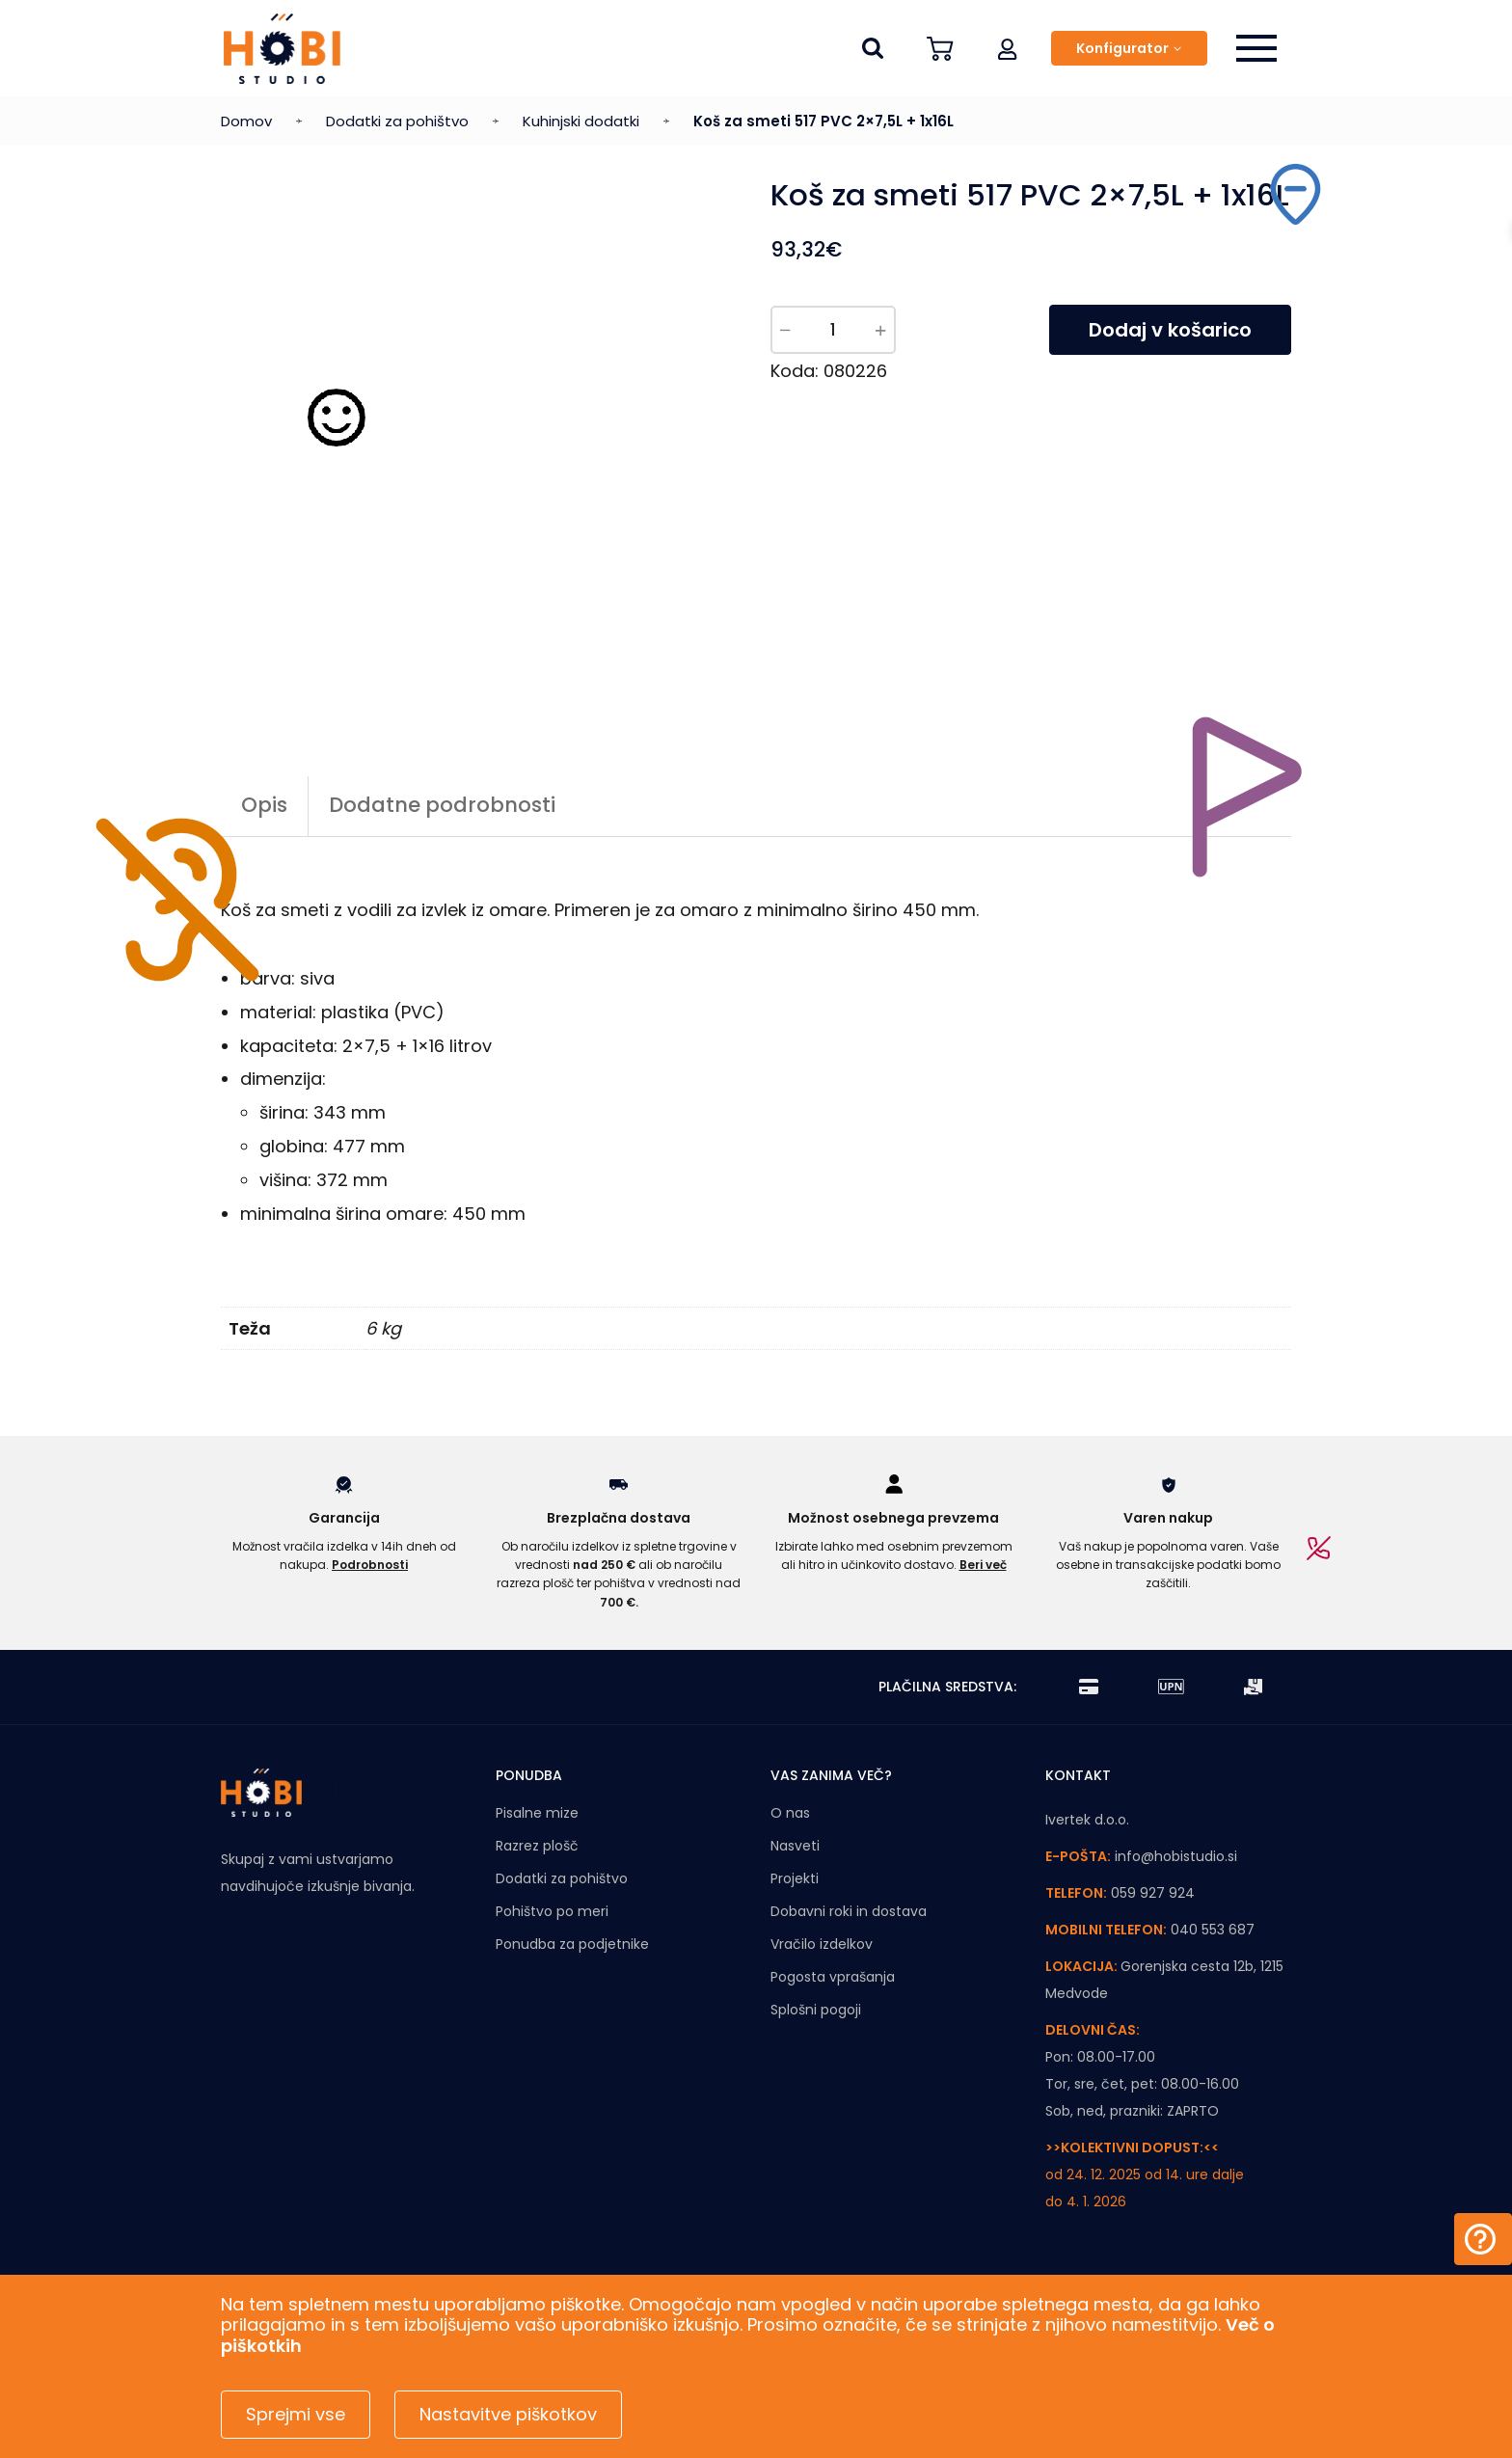 The width and height of the screenshot is (1512, 2458). I want to click on rate your experience with a positive reaction, so click(337, 418).